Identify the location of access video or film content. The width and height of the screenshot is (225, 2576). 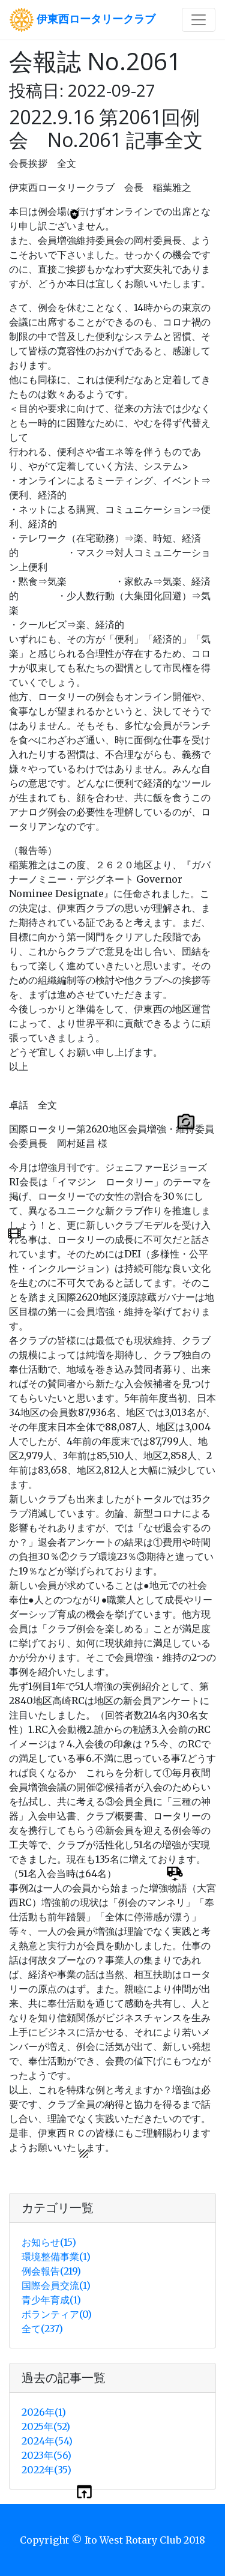
(14, 1233).